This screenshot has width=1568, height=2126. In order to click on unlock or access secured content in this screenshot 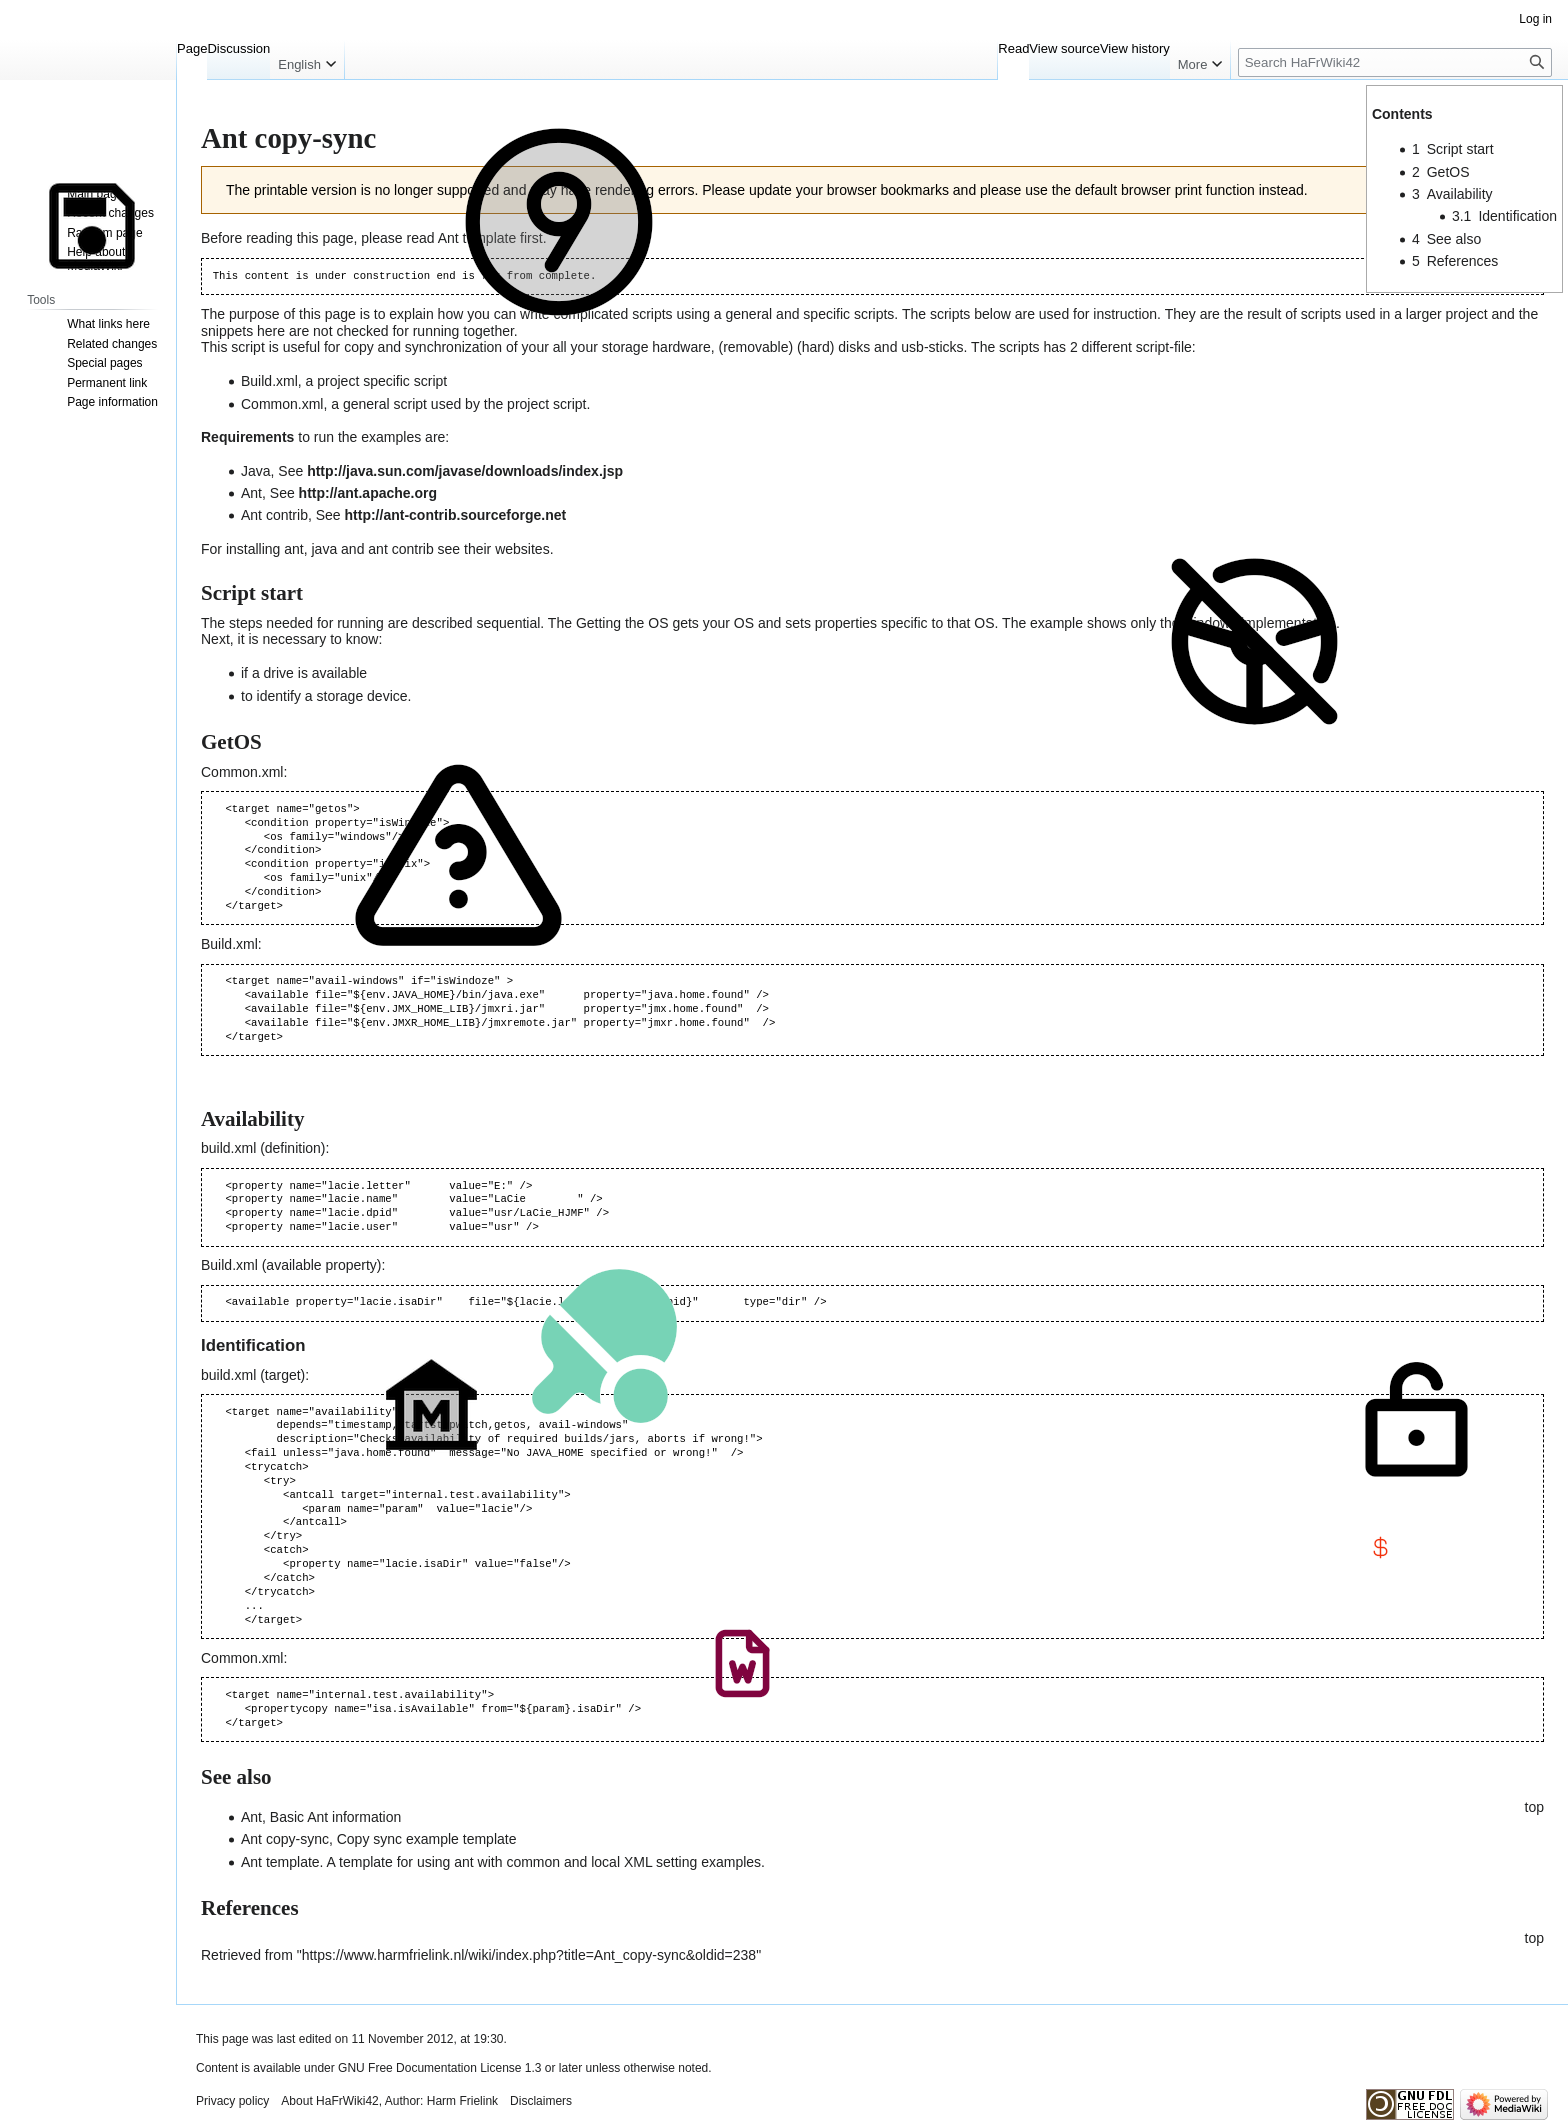, I will do `click(1416, 1425)`.